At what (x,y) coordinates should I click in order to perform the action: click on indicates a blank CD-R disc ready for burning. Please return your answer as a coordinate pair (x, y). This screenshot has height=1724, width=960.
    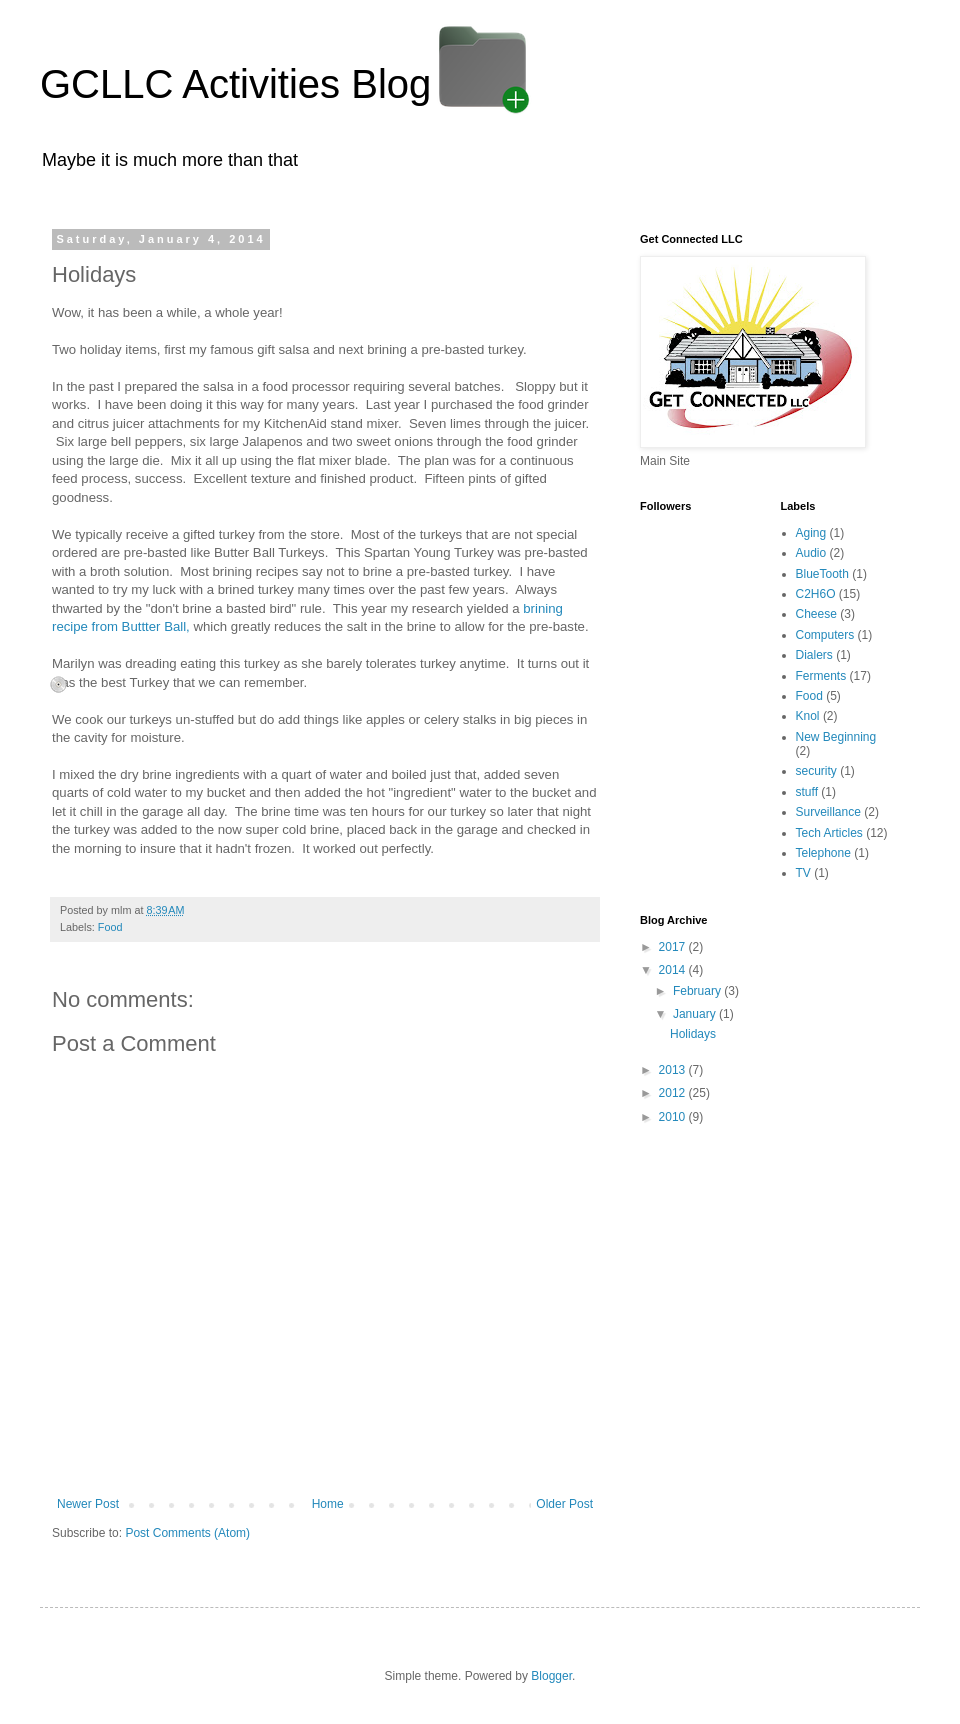
    Looking at the image, I should click on (58, 684).